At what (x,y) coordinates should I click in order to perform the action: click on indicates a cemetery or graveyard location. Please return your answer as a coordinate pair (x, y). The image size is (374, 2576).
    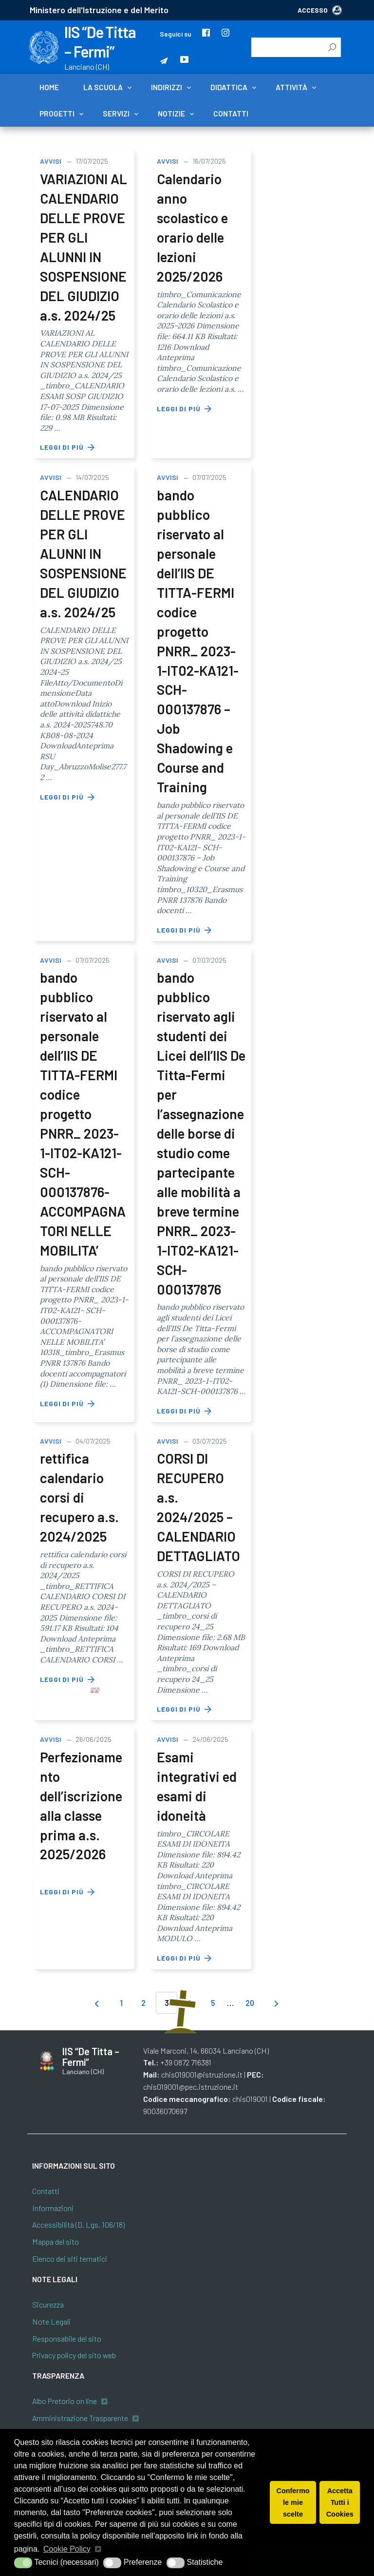
    Looking at the image, I should click on (180, 2011).